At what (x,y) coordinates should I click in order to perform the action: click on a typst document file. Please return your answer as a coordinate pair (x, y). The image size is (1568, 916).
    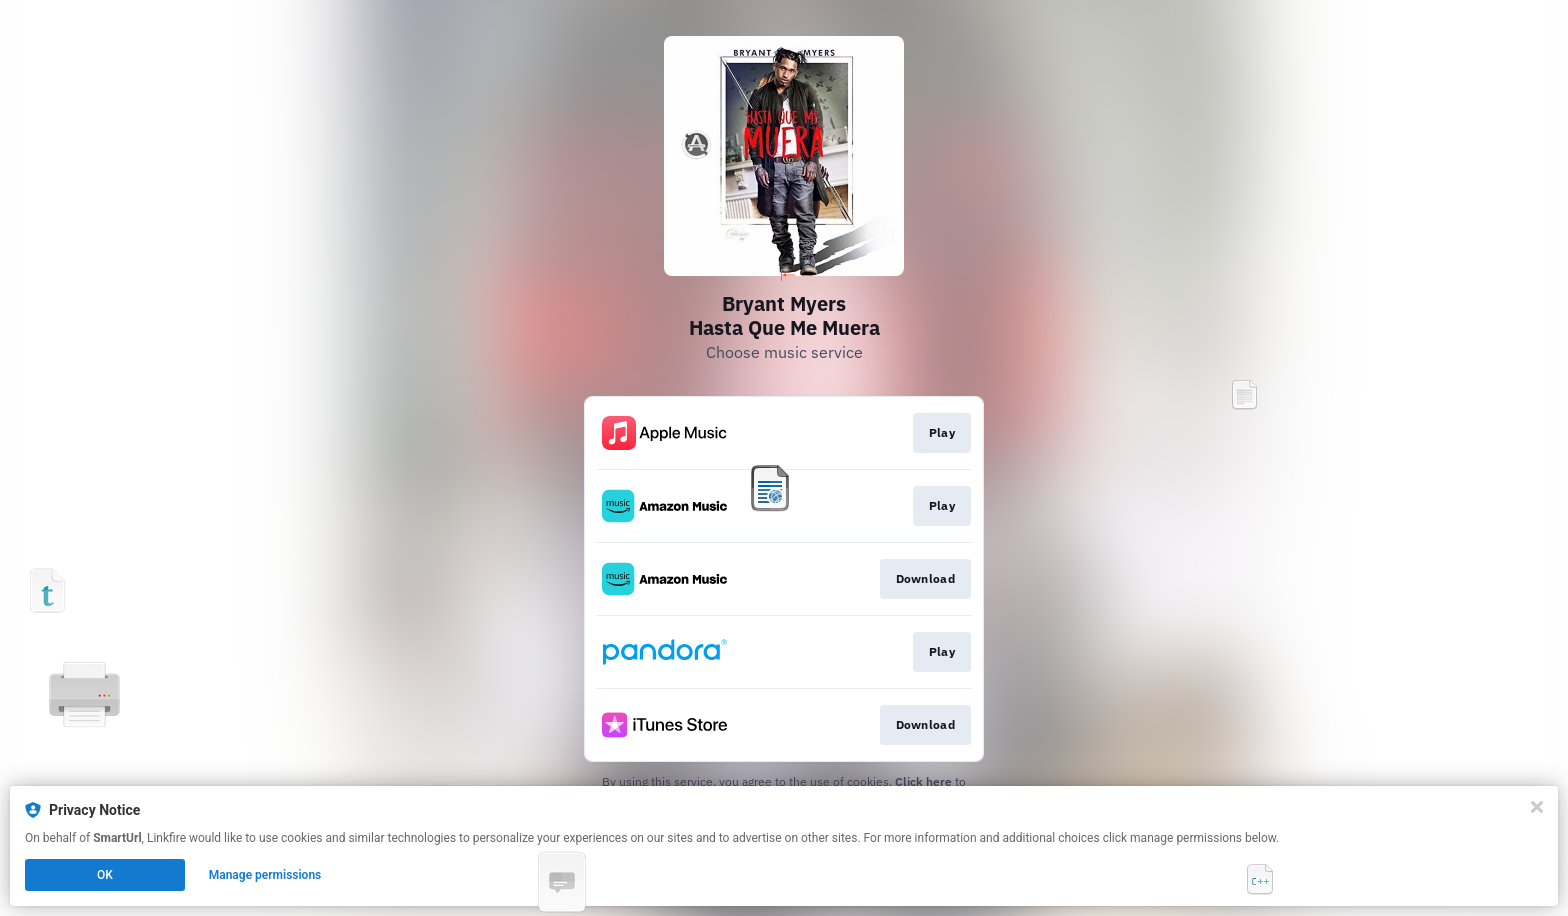
    Looking at the image, I should click on (47, 590).